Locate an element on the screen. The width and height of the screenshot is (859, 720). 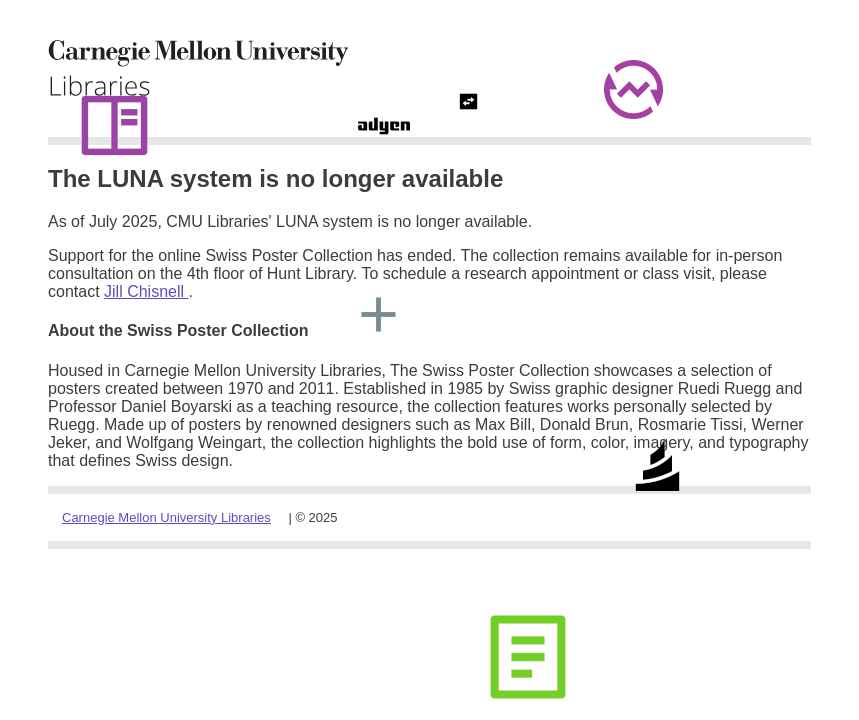
view document list is located at coordinates (528, 657).